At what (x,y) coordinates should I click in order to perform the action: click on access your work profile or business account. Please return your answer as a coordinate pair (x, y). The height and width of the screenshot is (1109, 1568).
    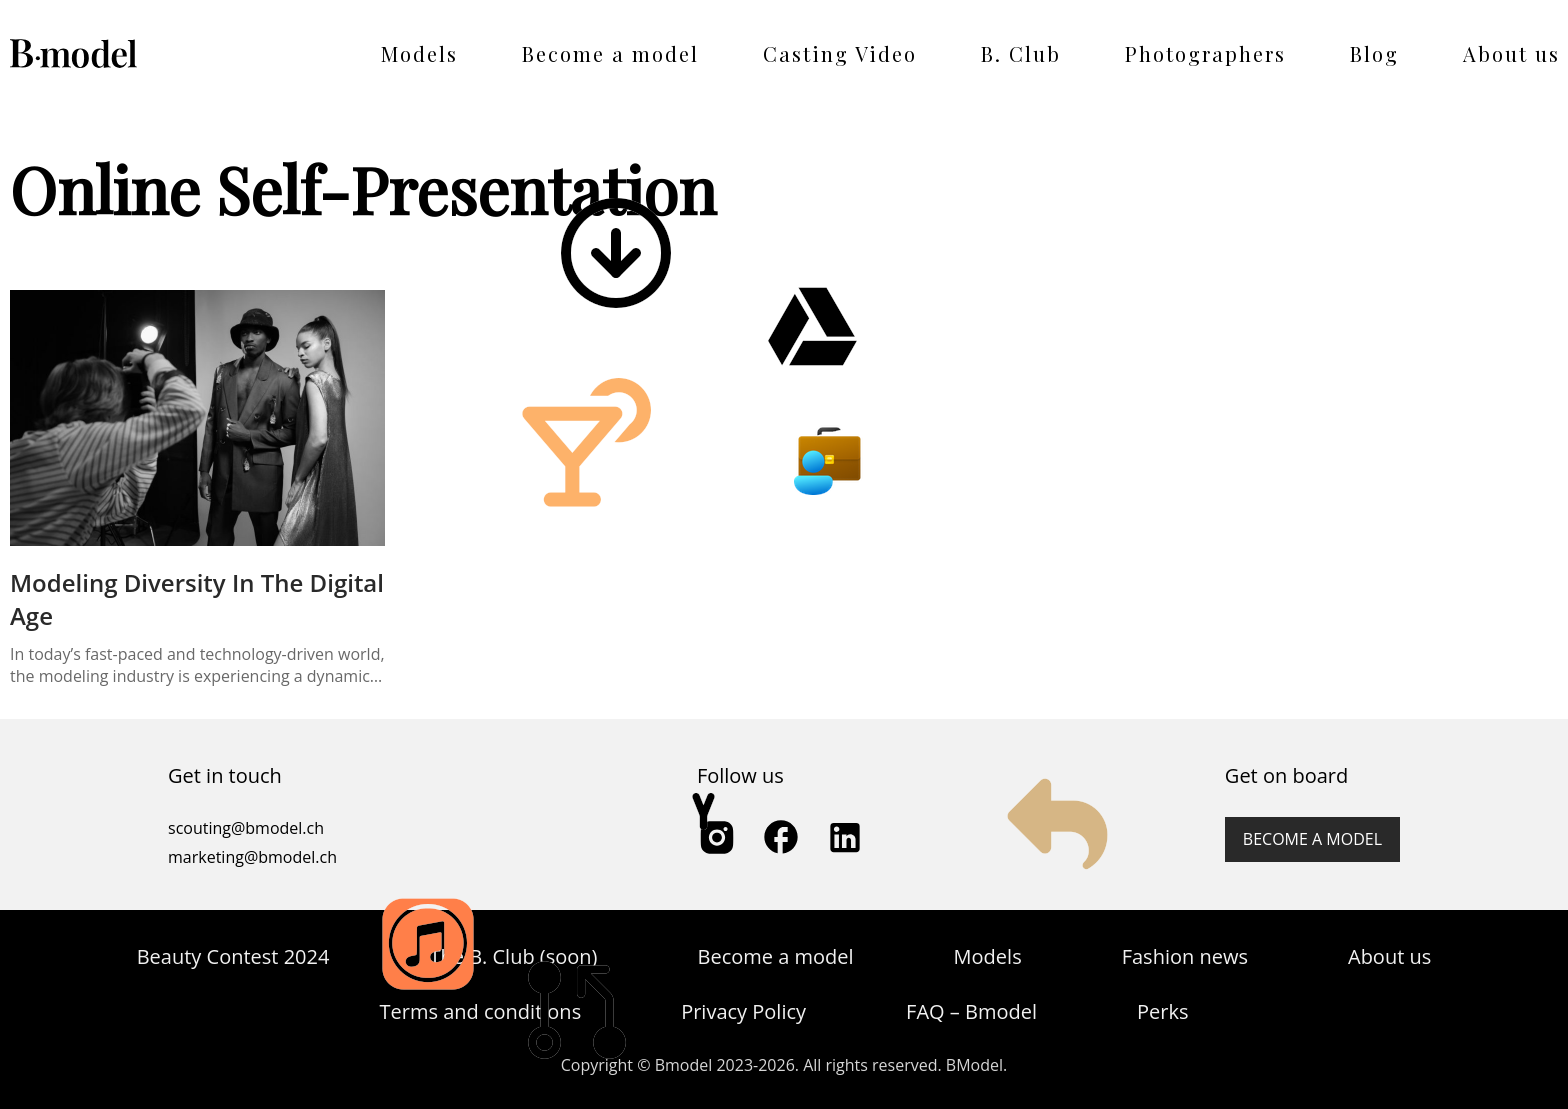
    Looking at the image, I should click on (829, 459).